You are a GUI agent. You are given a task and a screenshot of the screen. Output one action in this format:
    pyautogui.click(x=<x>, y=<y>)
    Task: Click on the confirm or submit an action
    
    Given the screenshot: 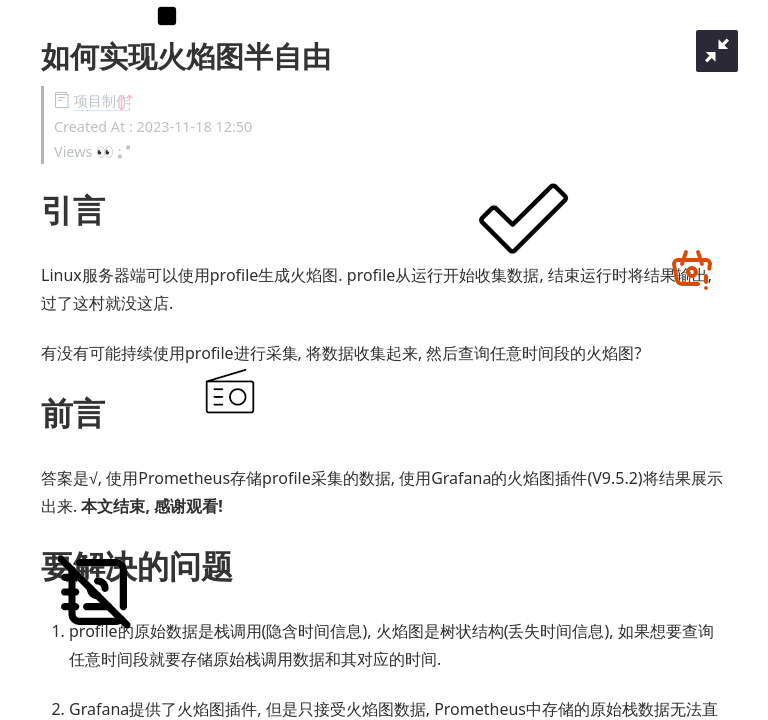 What is the action you would take?
    pyautogui.click(x=522, y=217)
    